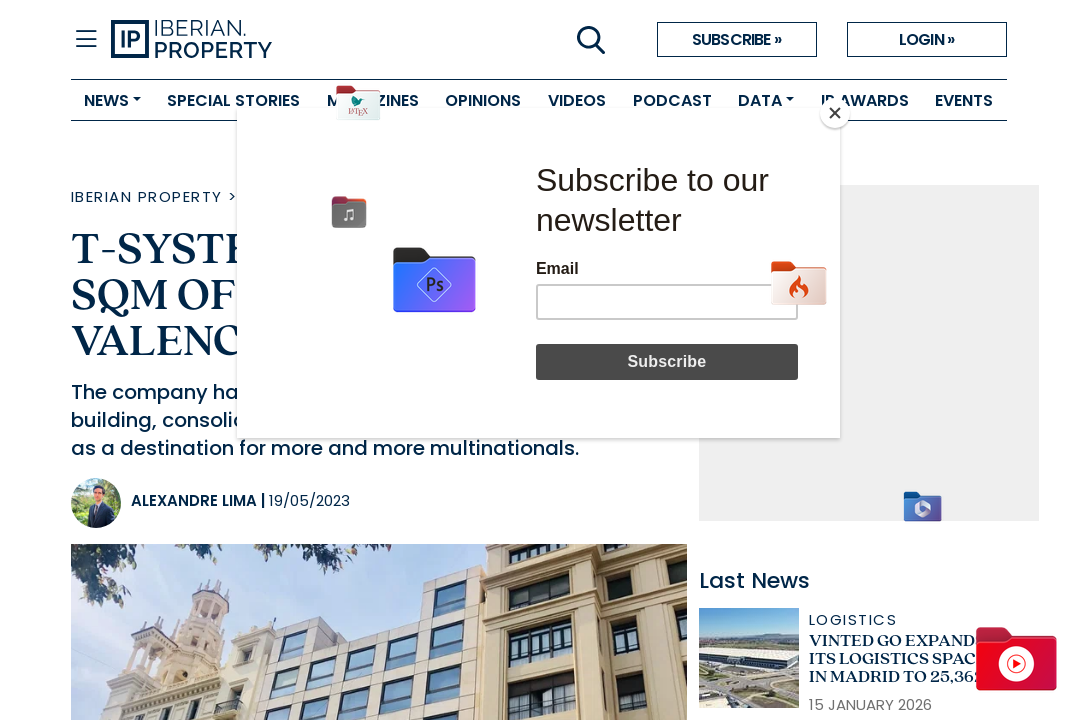  What do you see at coordinates (1016, 661) in the screenshot?
I see `open folder containing youtube music files` at bounding box center [1016, 661].